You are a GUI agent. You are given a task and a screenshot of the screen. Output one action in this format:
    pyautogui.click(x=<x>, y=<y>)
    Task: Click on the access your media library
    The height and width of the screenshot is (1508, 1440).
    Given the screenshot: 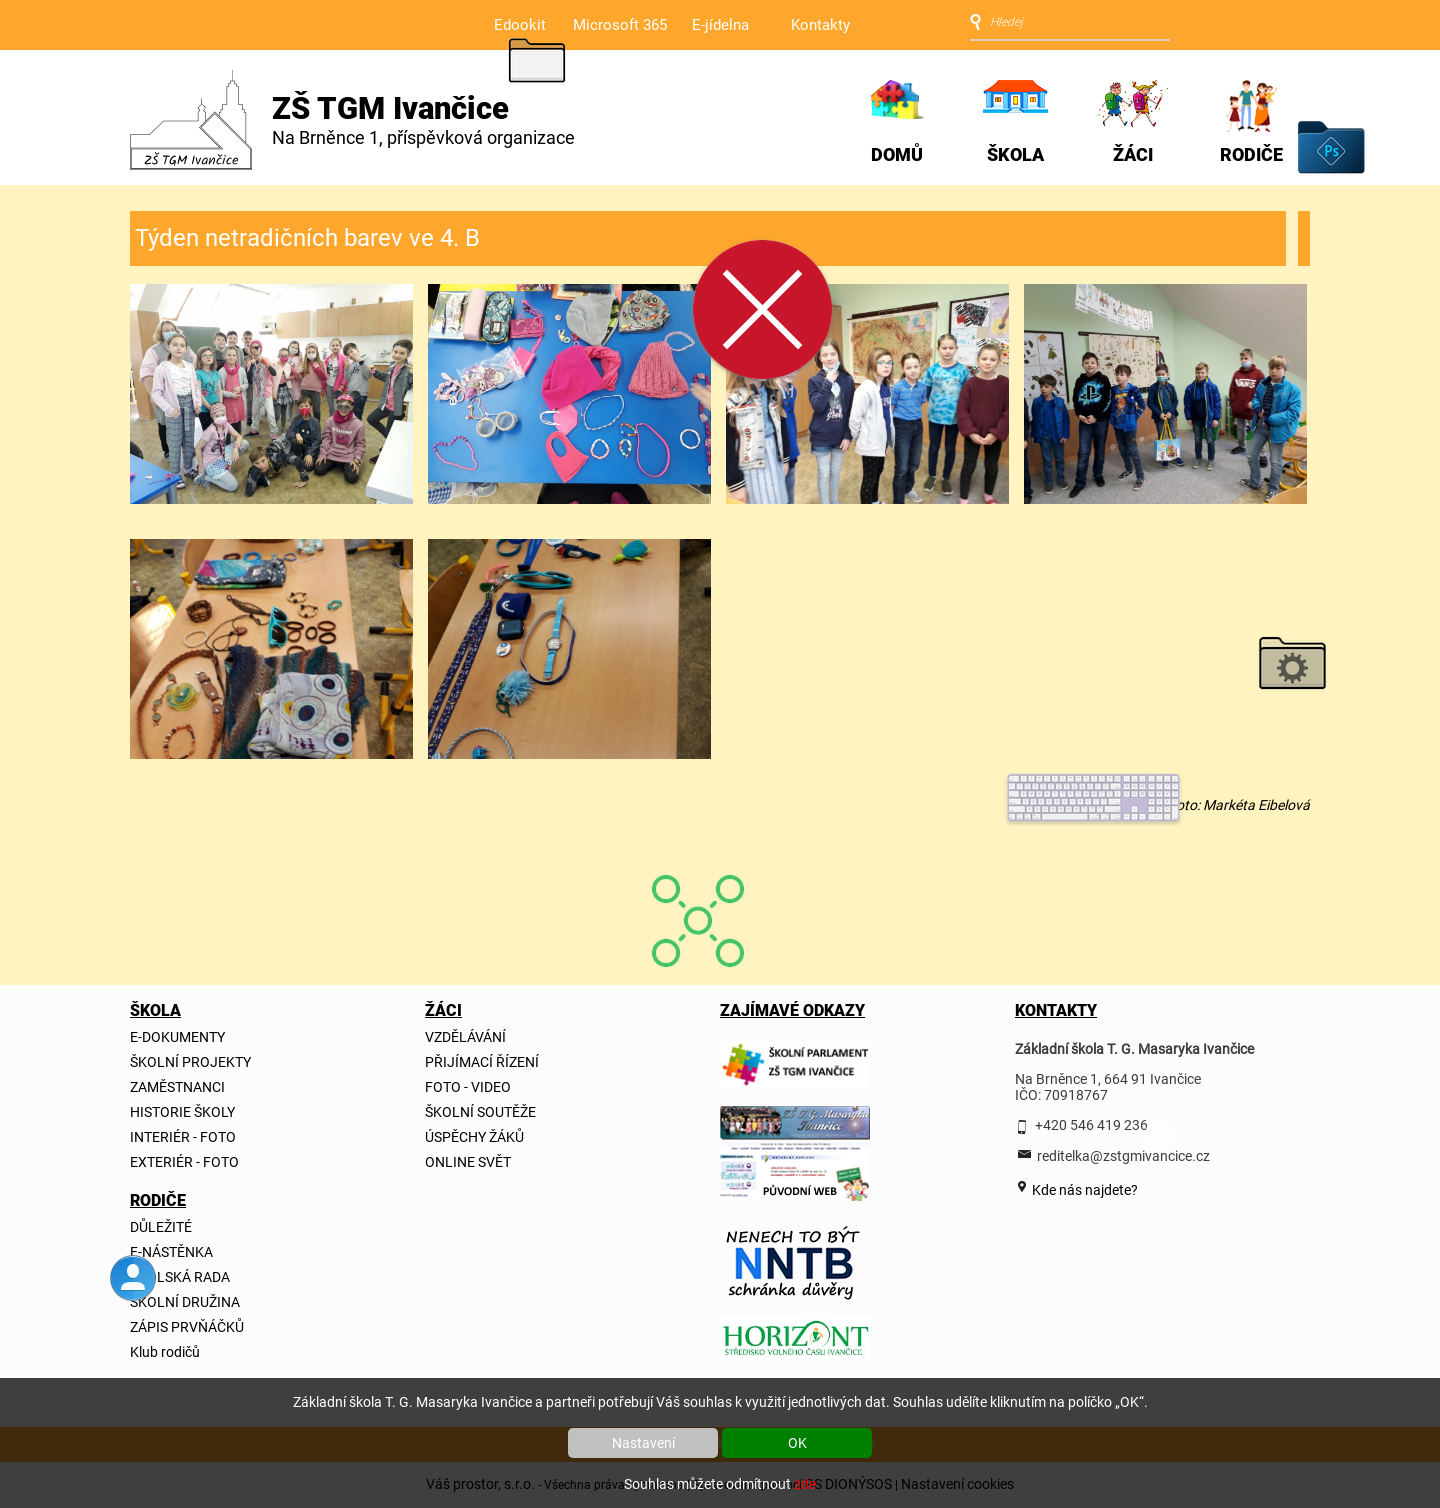 What is the action you would take?
    pyautogui.click(x=1160, y=1137)
    